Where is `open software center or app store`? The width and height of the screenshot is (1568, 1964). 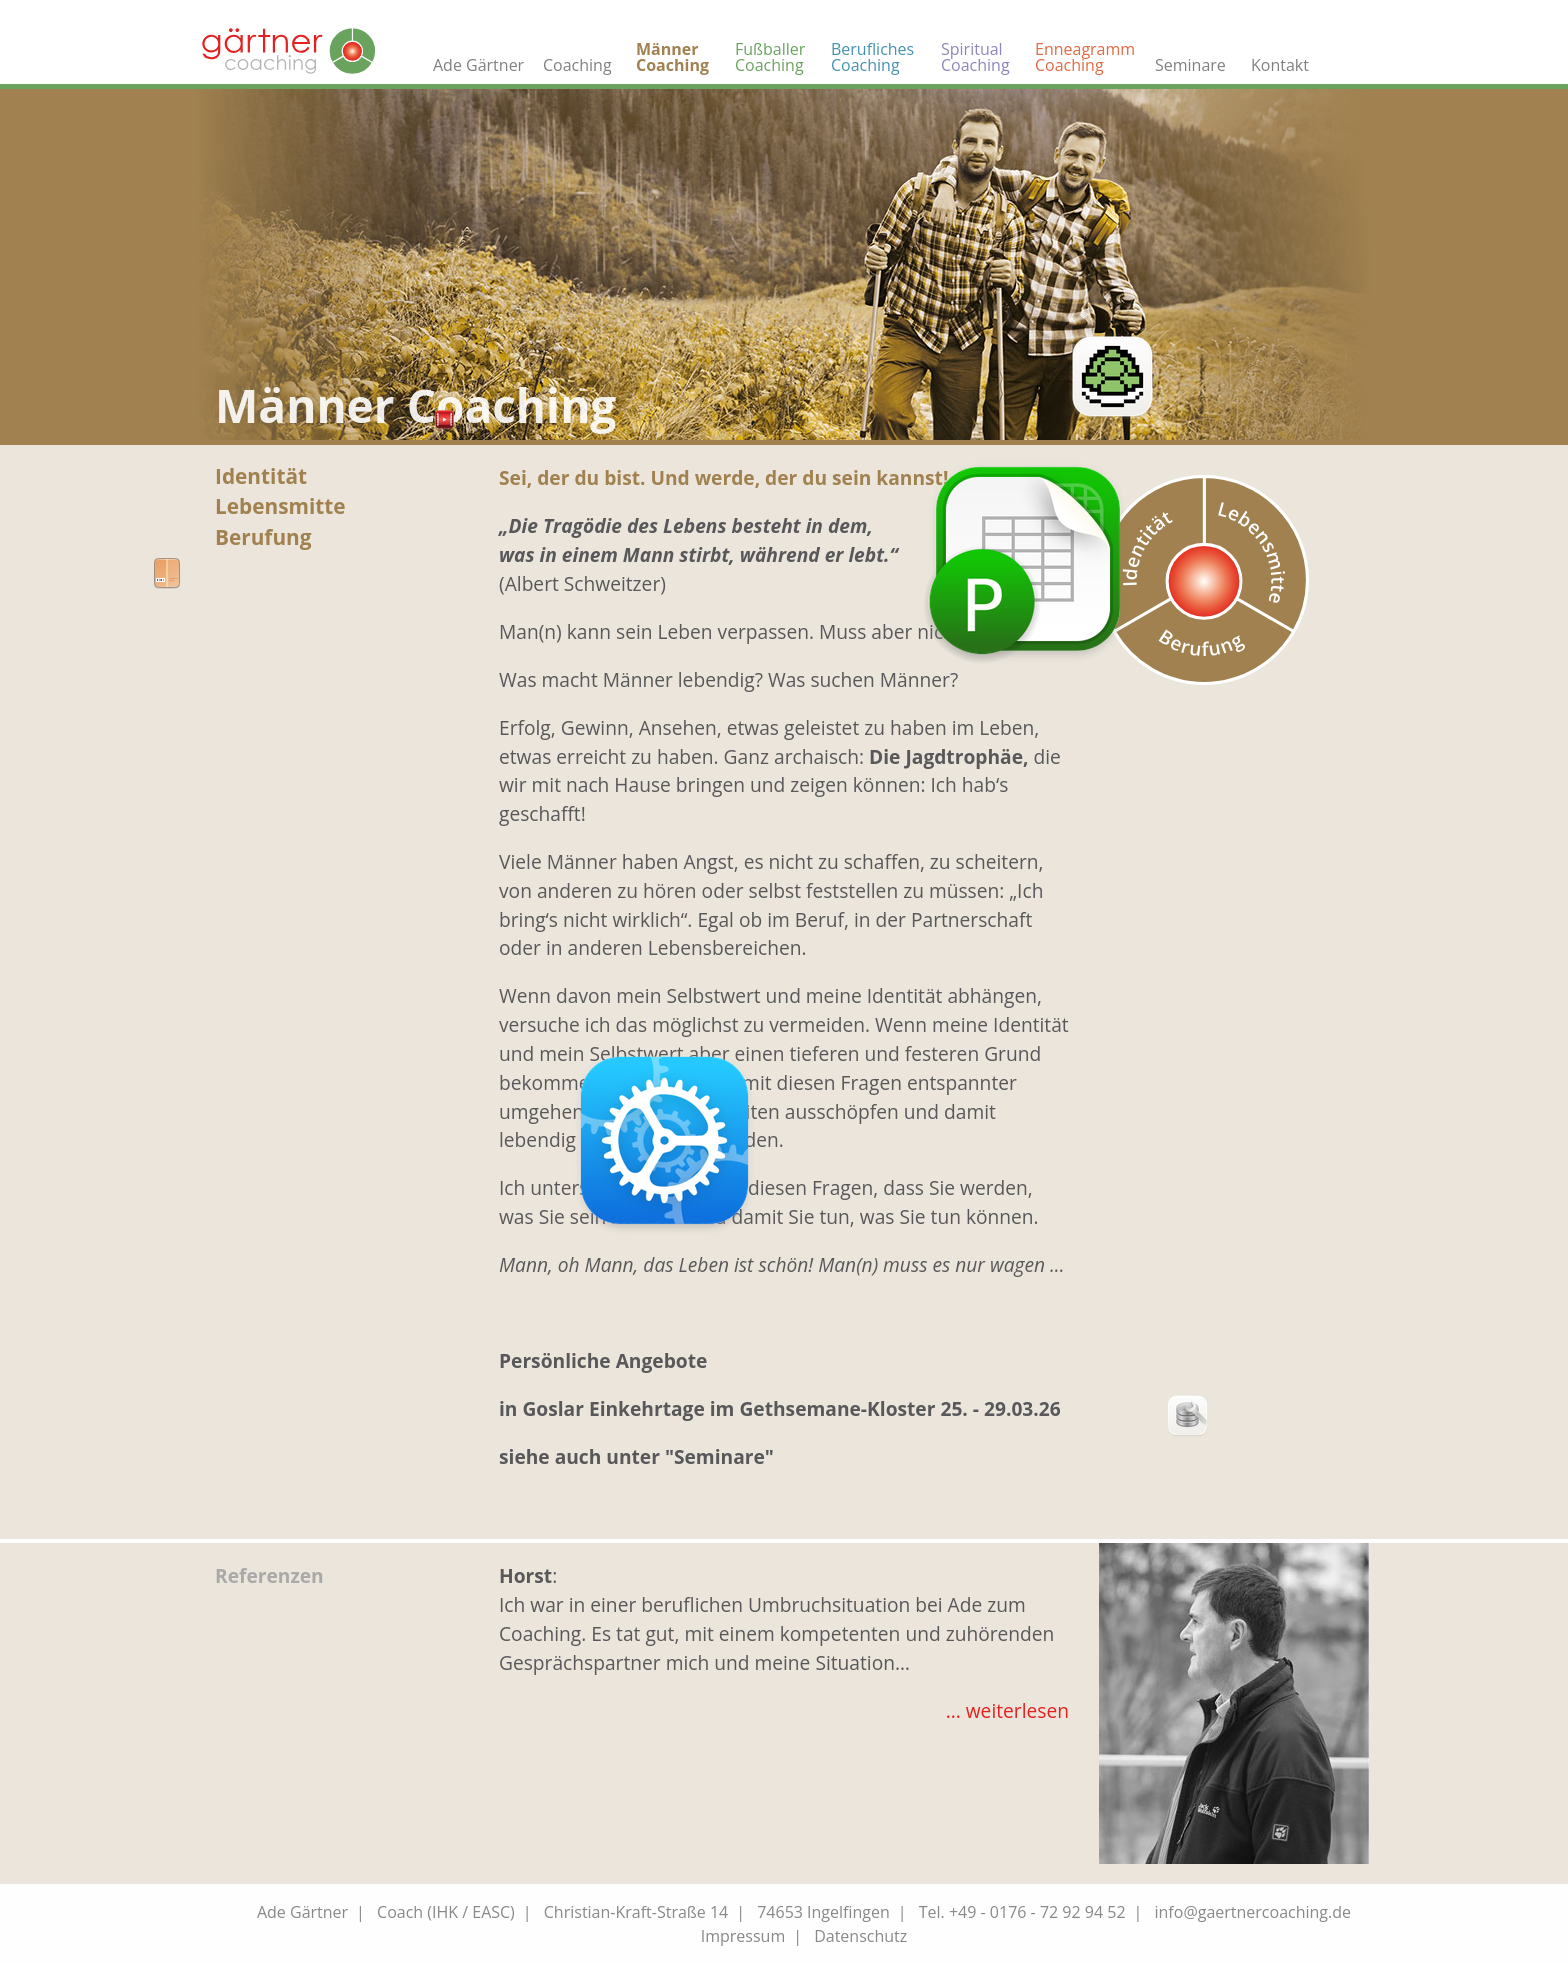 open software center or app store is located at coordinates (664, 1140).